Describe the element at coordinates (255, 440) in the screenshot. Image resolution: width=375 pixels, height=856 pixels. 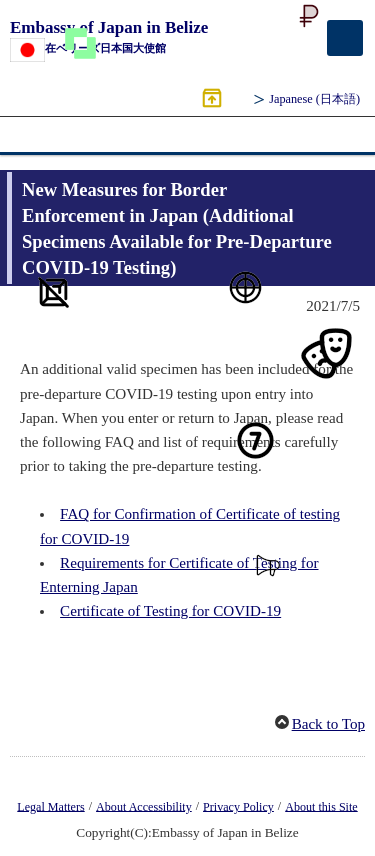
I see `indicates step 7 in a numbered sequence` at that location.